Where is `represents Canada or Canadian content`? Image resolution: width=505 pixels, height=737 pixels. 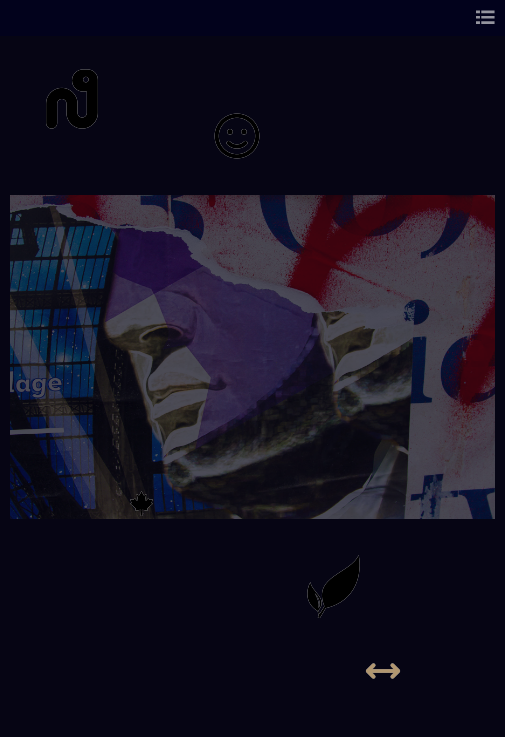 represents Canada or Canadian content is located at coordinates (141, 503).